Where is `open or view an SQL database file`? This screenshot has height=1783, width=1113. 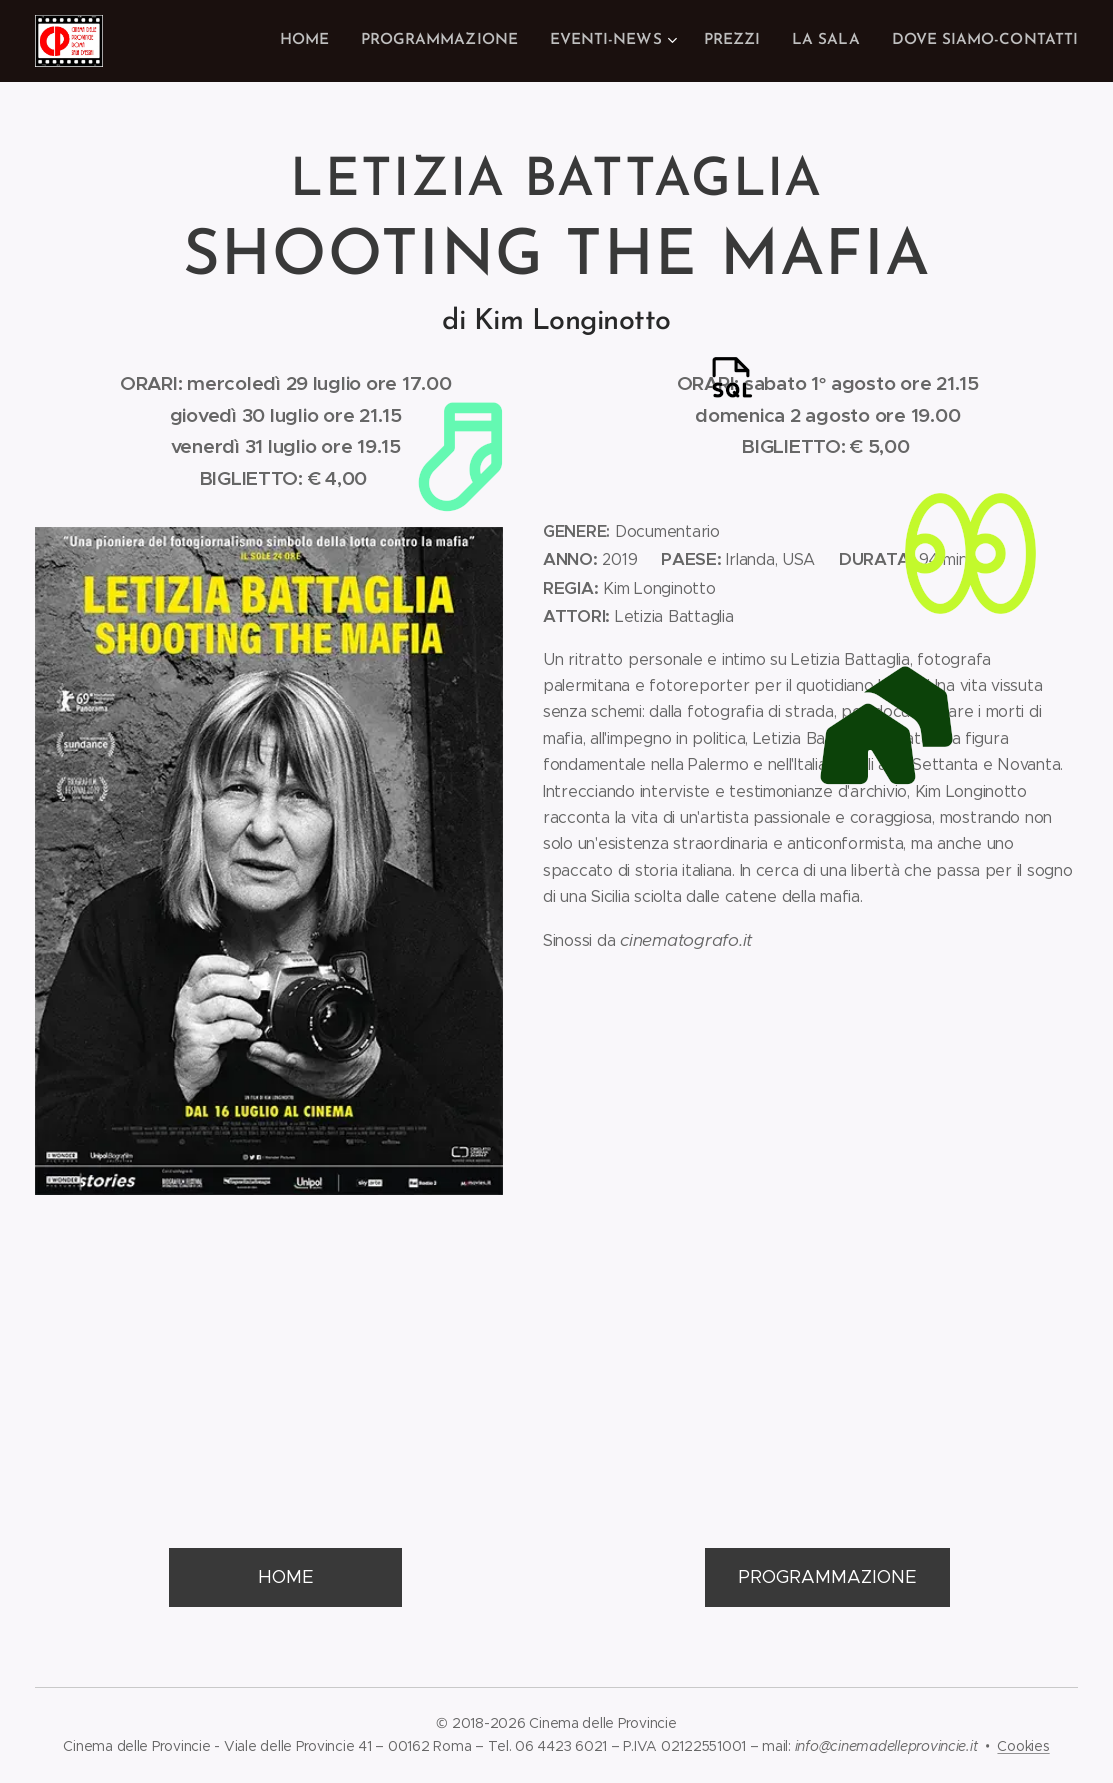
open or view an SQL database file is located at coordinates (731, 379).